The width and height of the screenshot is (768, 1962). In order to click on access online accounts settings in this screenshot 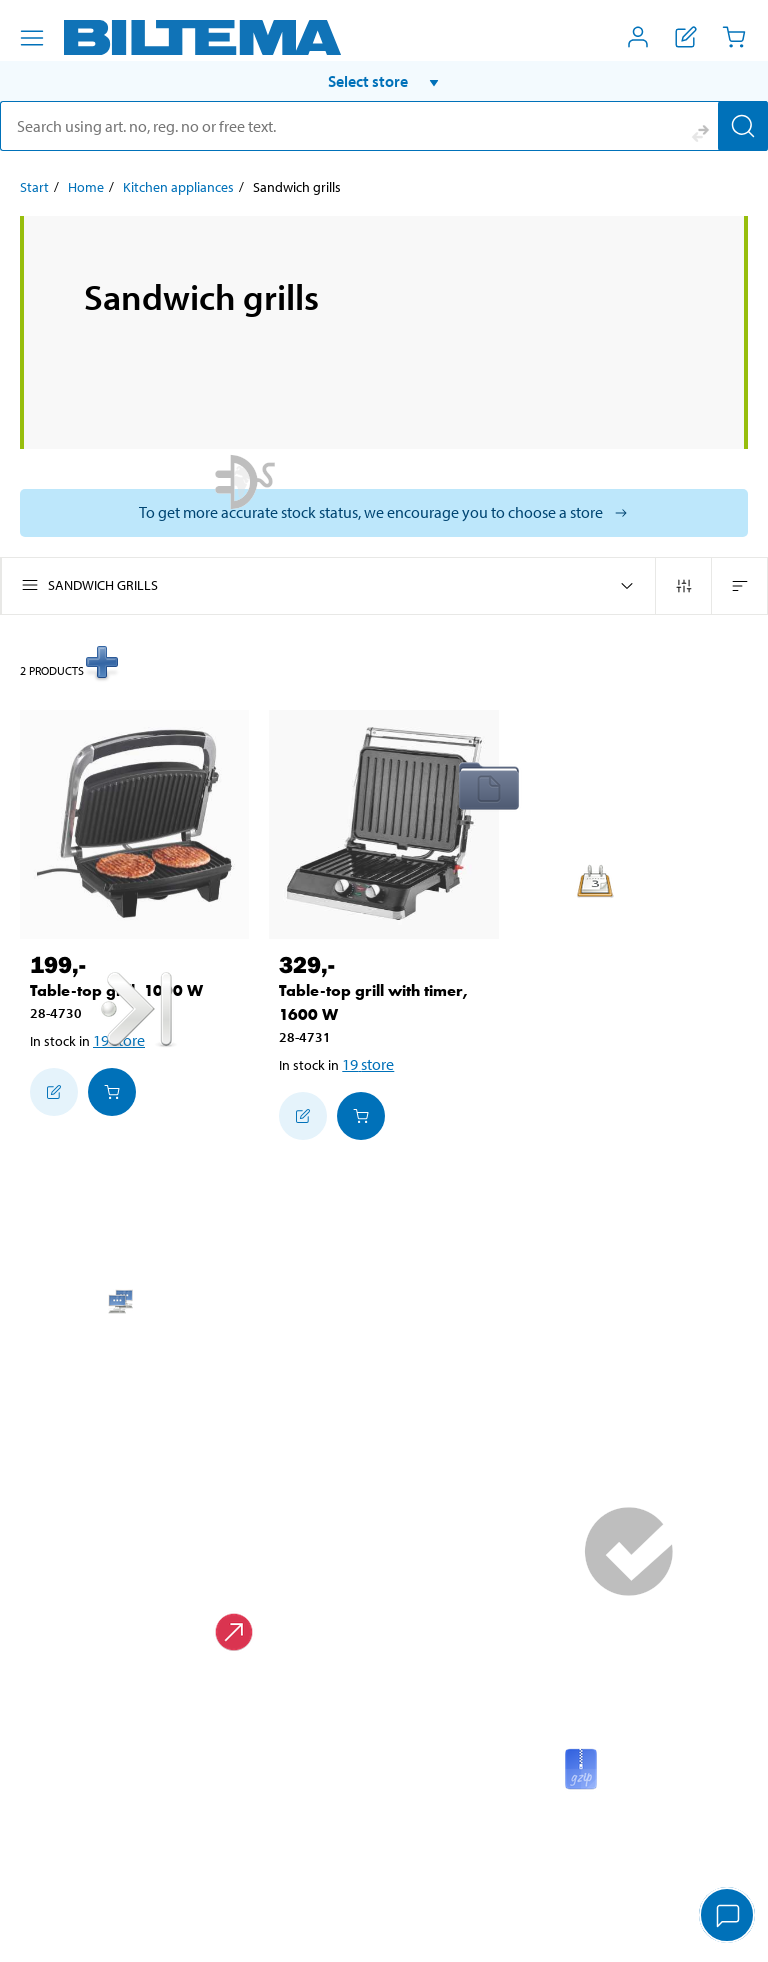, I will do `click(246, 482)`.